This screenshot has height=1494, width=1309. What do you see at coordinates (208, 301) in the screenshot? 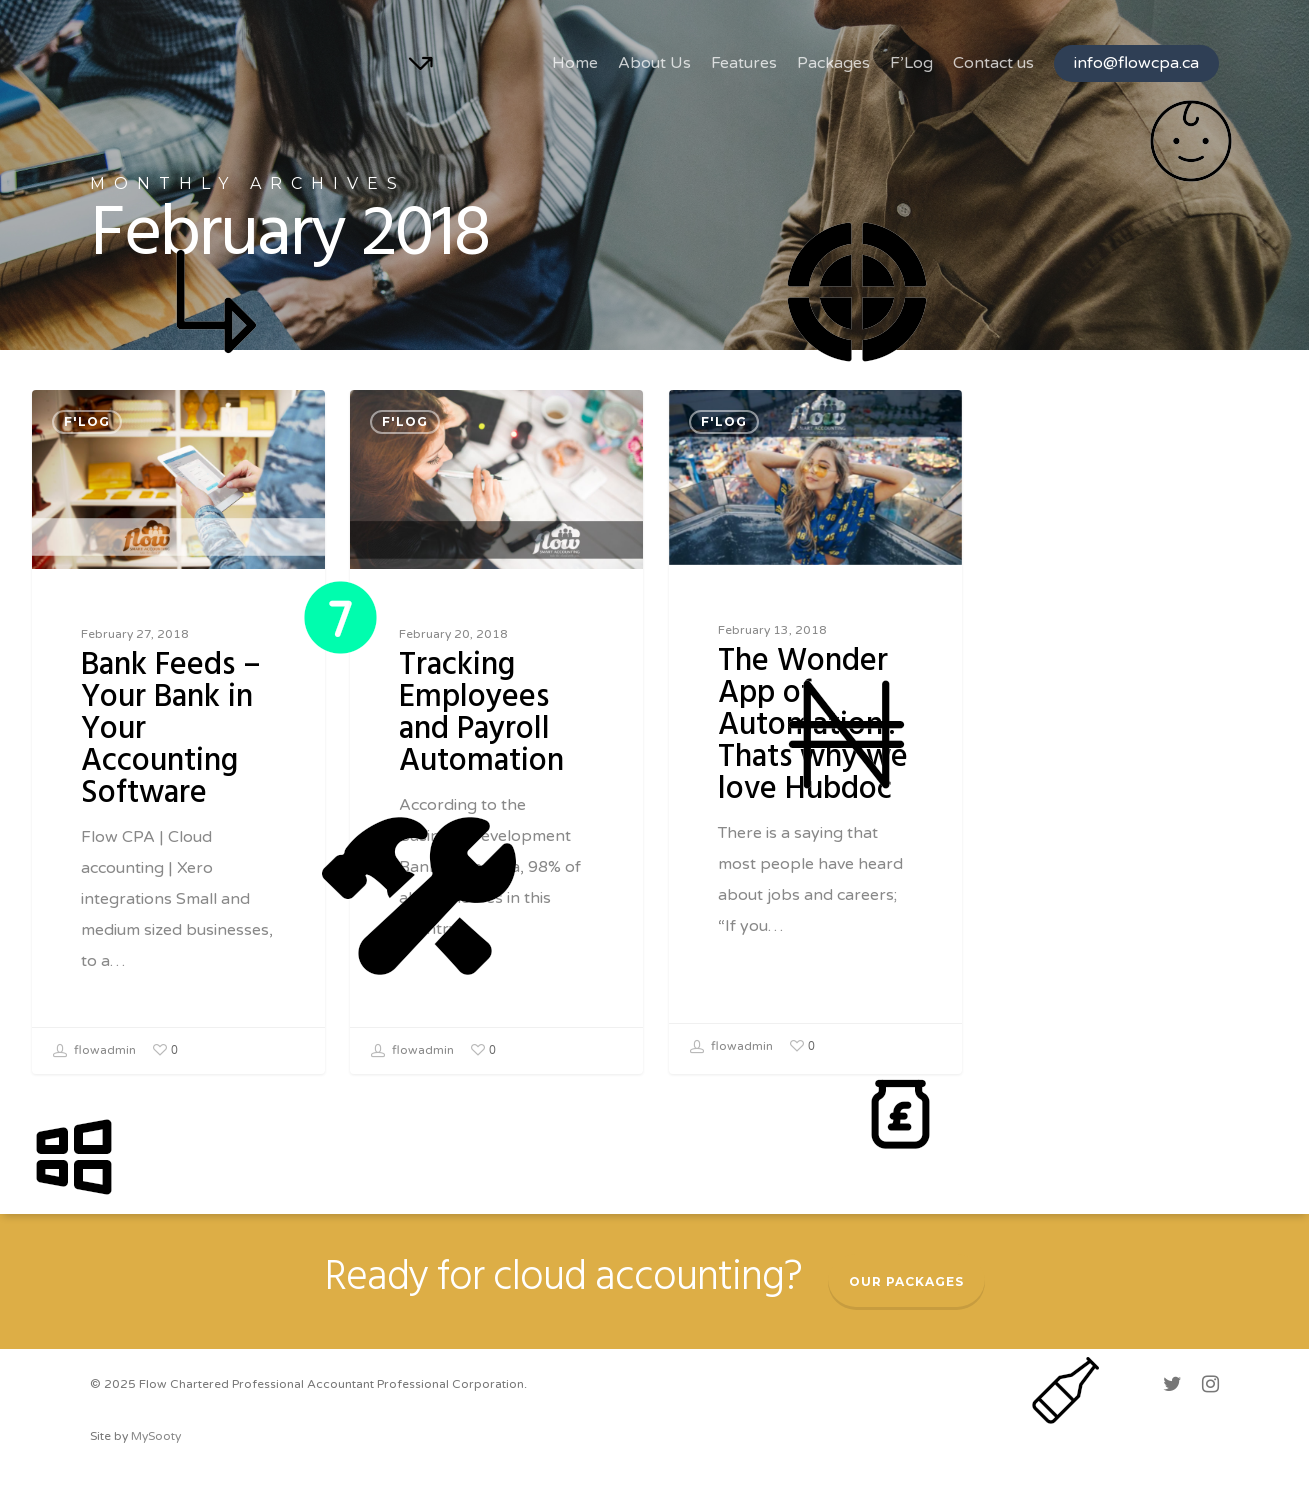
I see `redirect or forward content to another destination` at bounding box center [208, 301].